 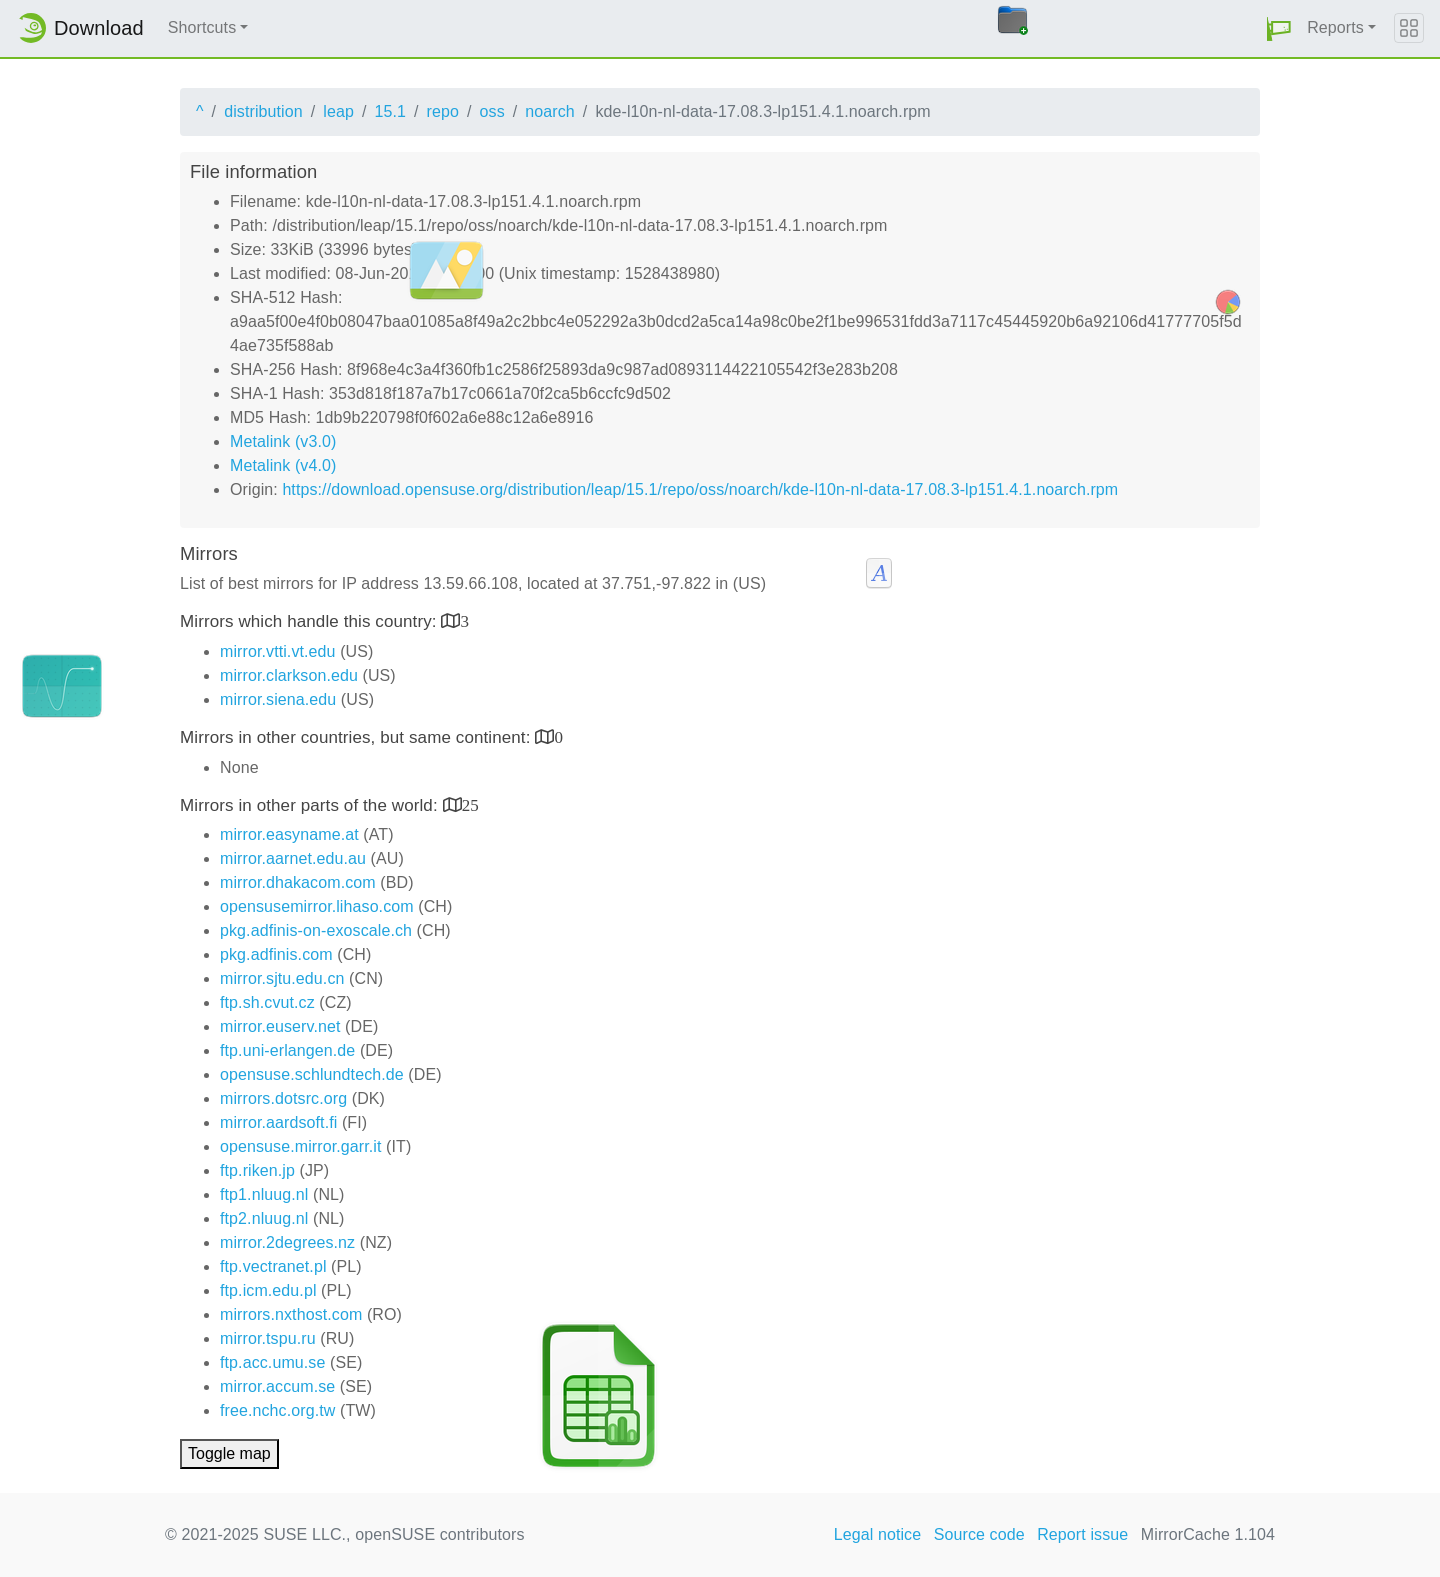 I want to click on create a new folder, so click(x=1012, y=19).